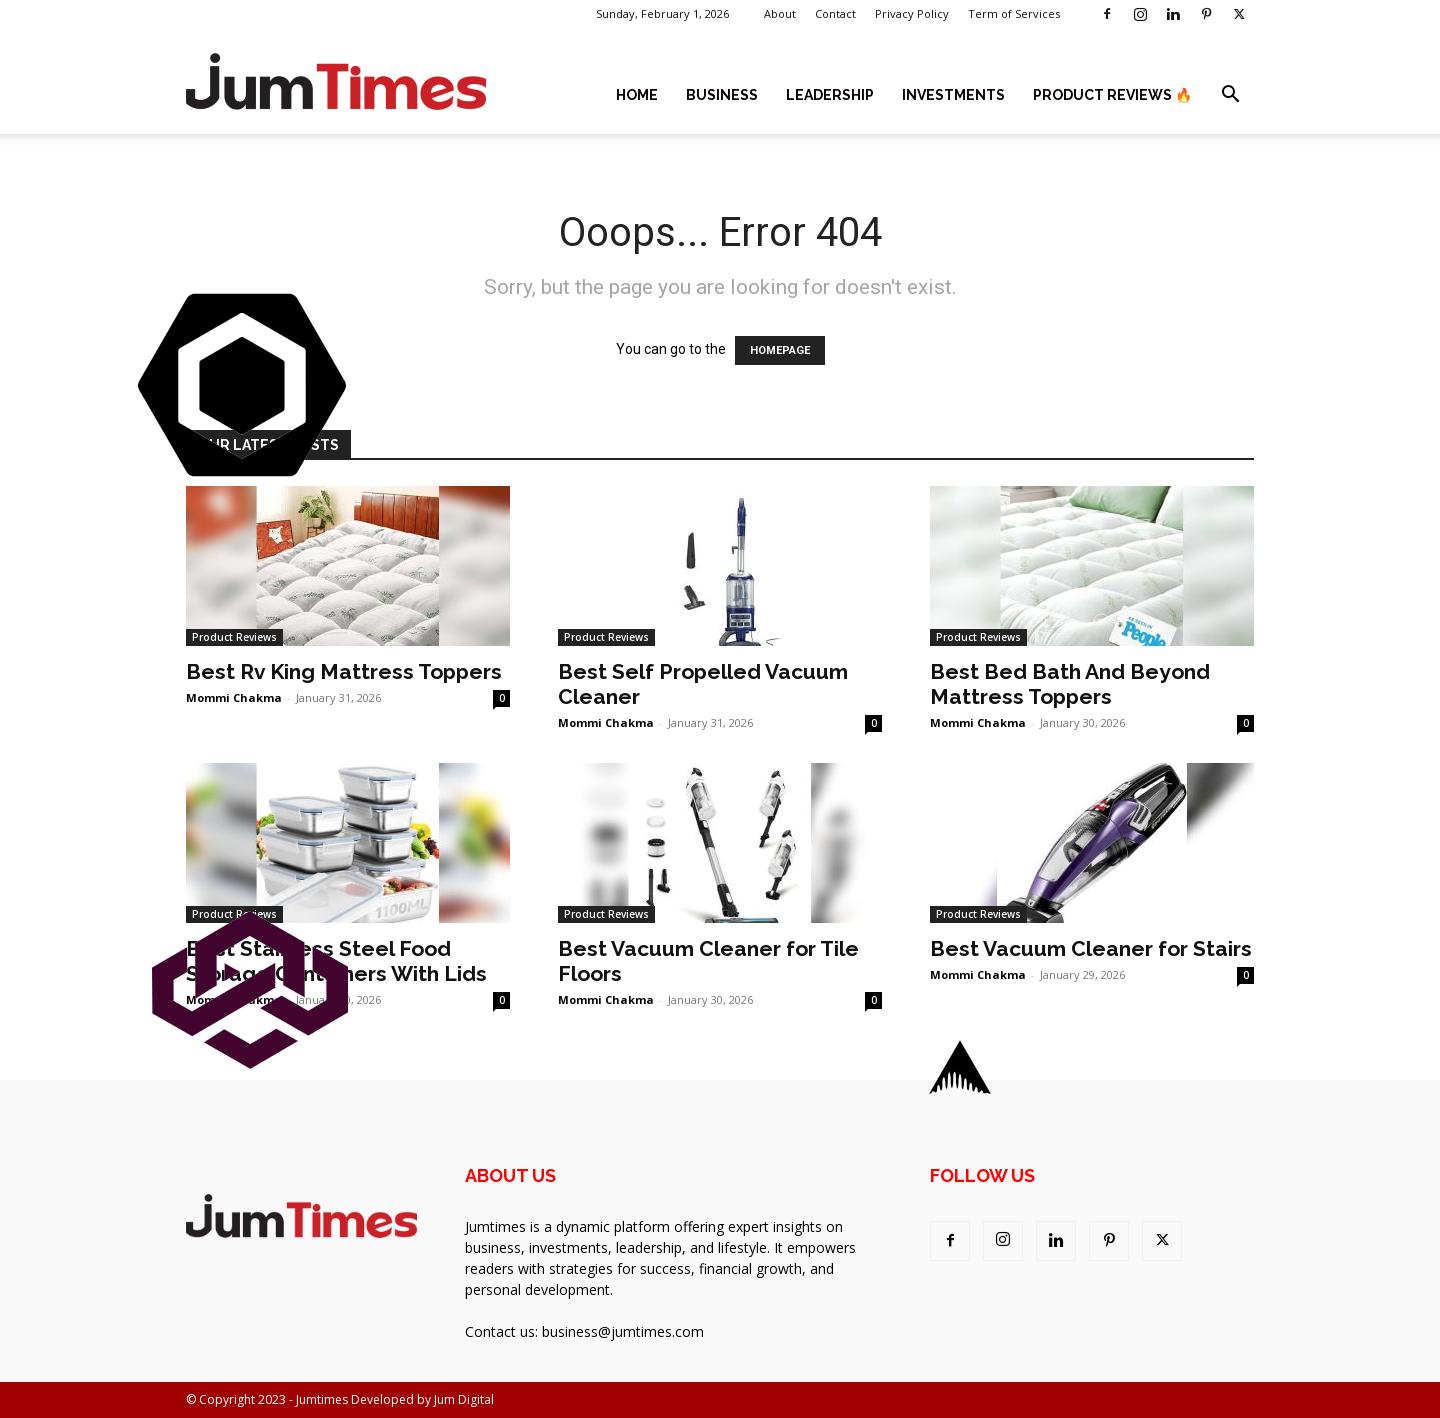 This screenshot has width=1440, height=1418. What do you see at coordinates (960, 1067) in the screenshot?
I see `launch ardour digital audio workstation` at bounding box center [960, 1067].